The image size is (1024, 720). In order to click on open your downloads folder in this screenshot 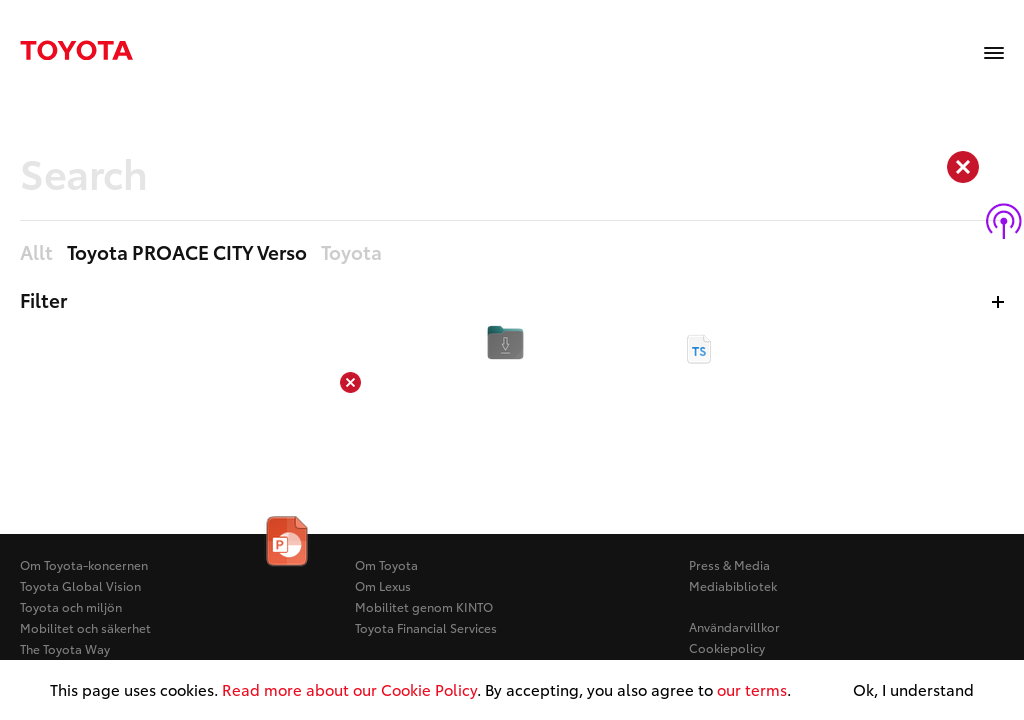, I will do `click(505, 342)`.